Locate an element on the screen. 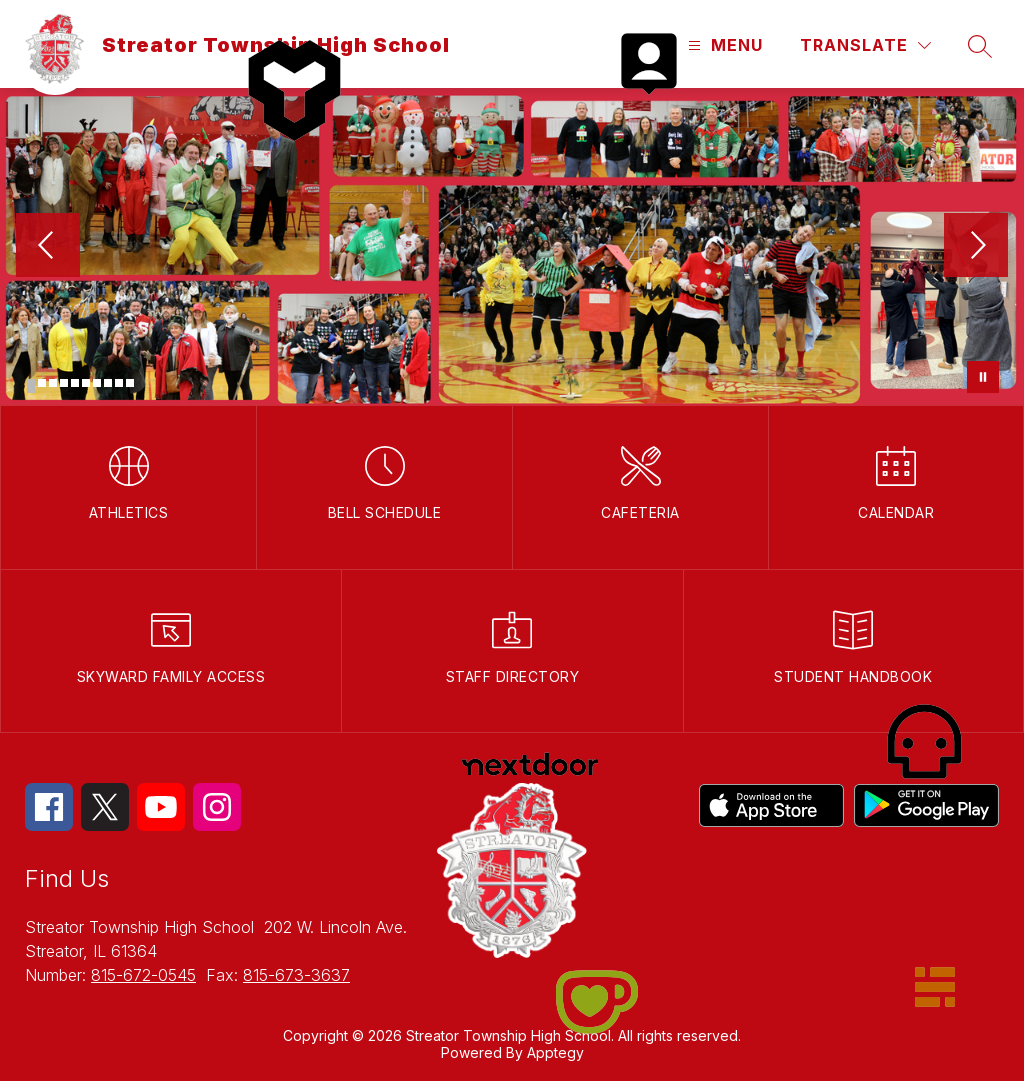  youhodler app or service logo is located at coordinates (294, 90).